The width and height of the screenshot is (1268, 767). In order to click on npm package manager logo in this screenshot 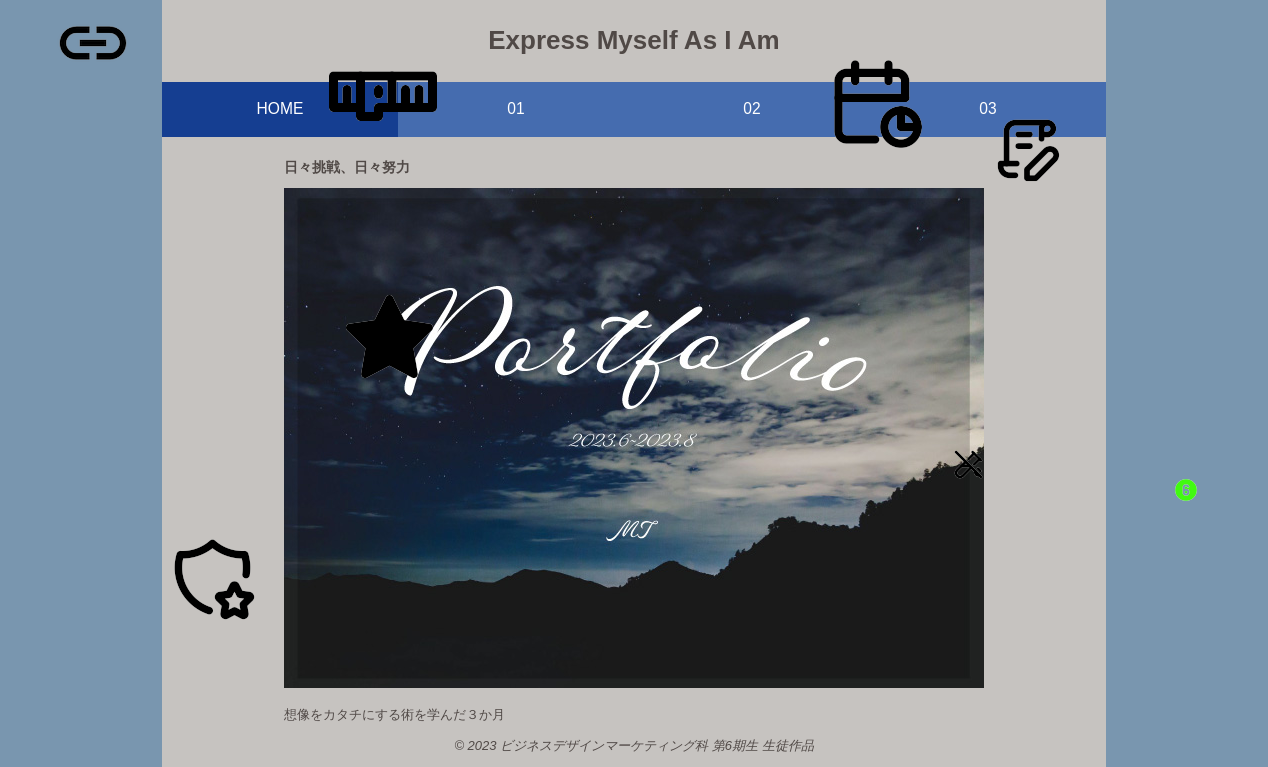, I will do `click(383, 94)`.